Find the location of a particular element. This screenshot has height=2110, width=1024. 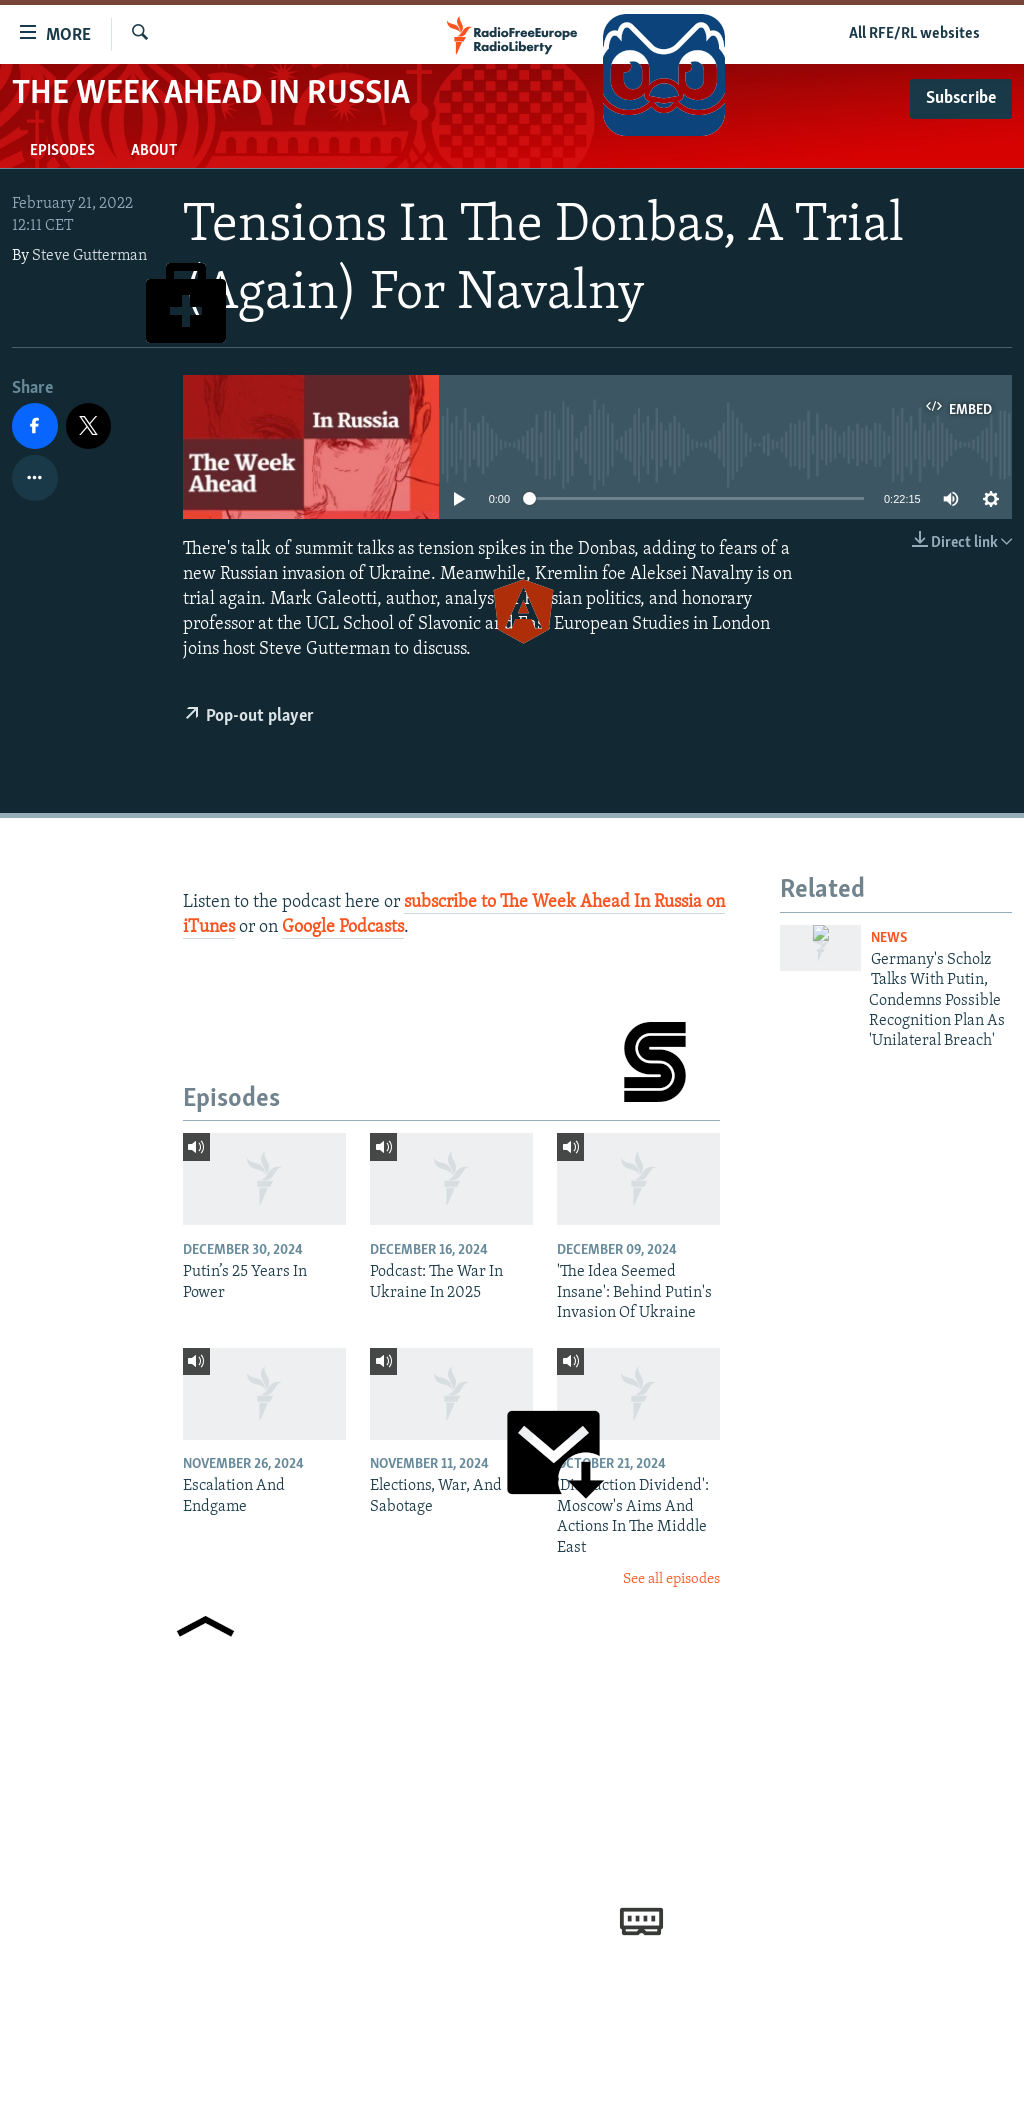

view system RAM or memory status is located at coordinates (641, 1921).